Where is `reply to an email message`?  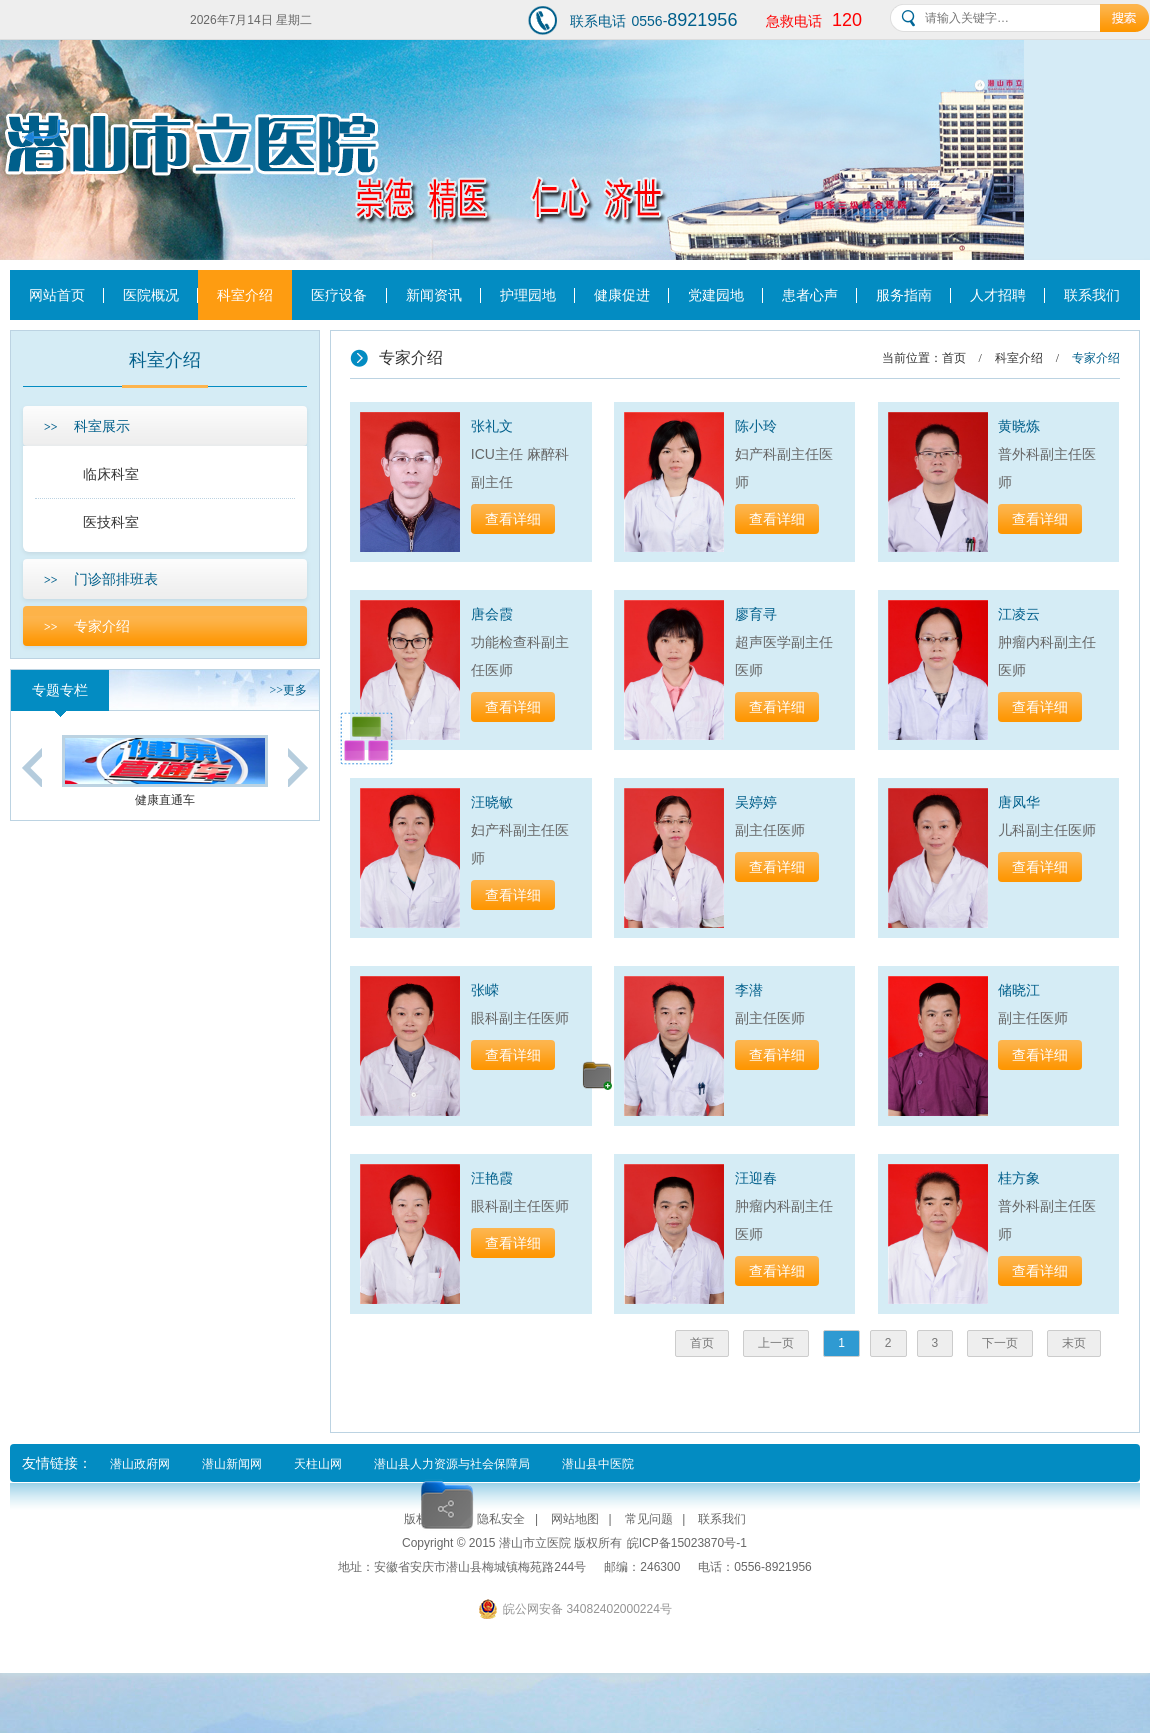
reply to an email message is located at coordinates (41, 129).